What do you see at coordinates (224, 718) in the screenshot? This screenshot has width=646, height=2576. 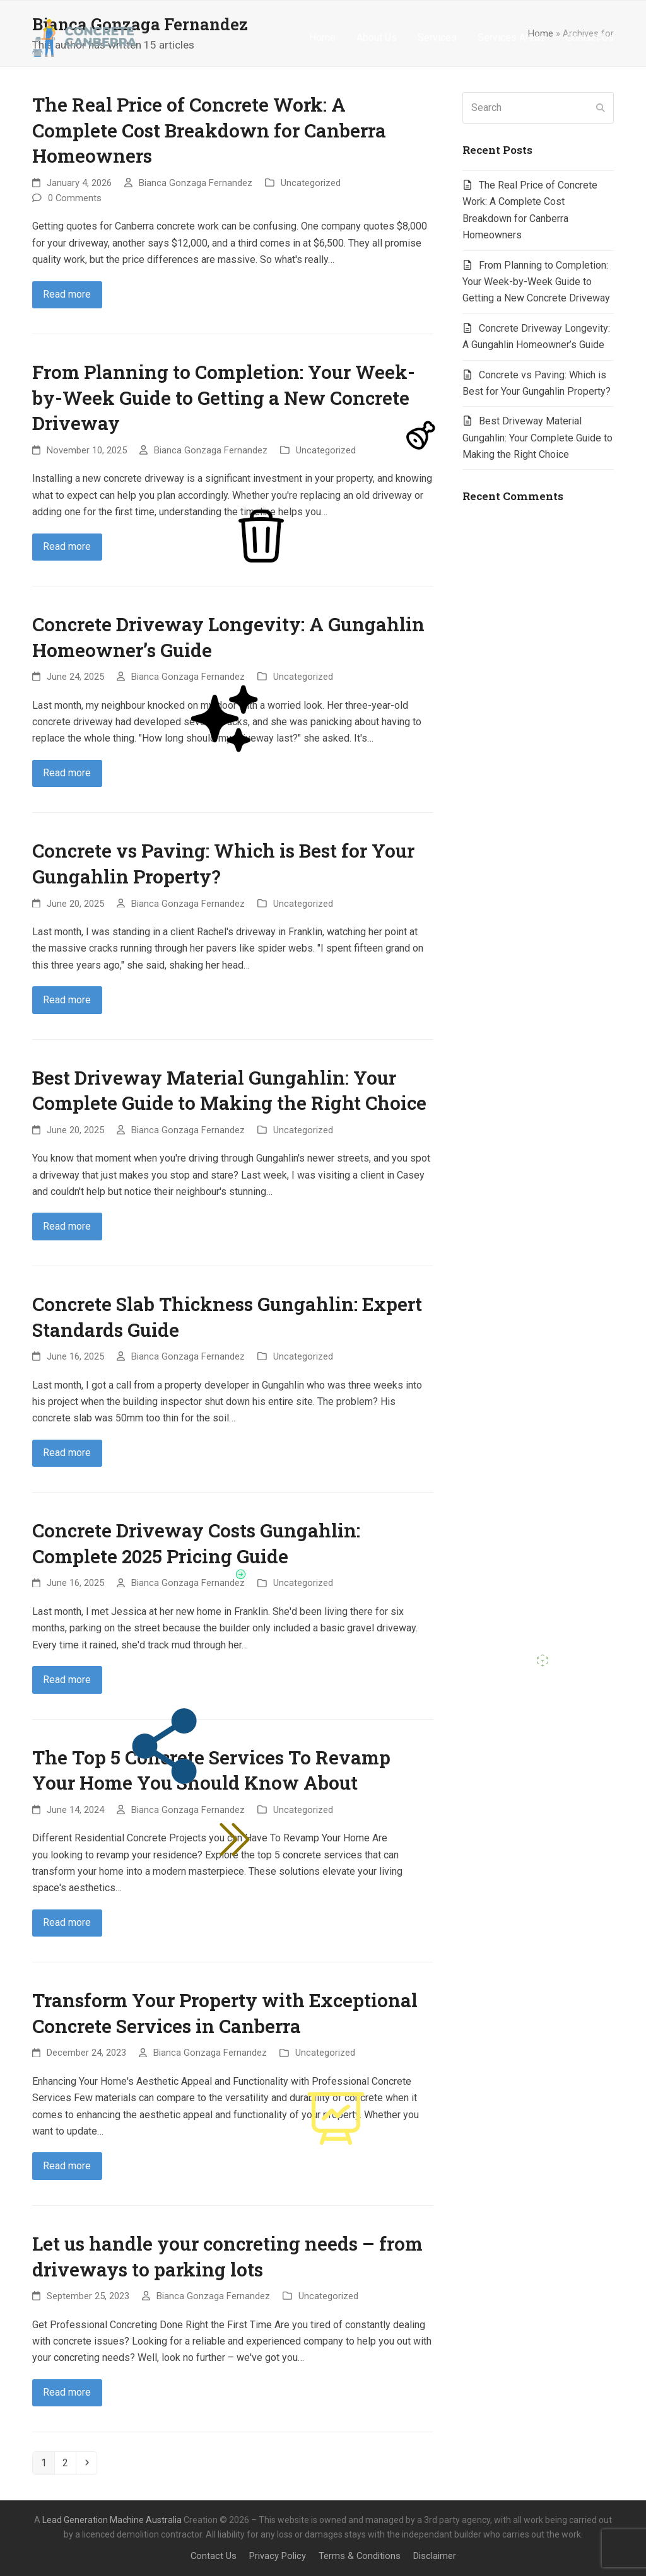 I see `indicates AI-generated or enhanced content` at bounding box center [224, 718].